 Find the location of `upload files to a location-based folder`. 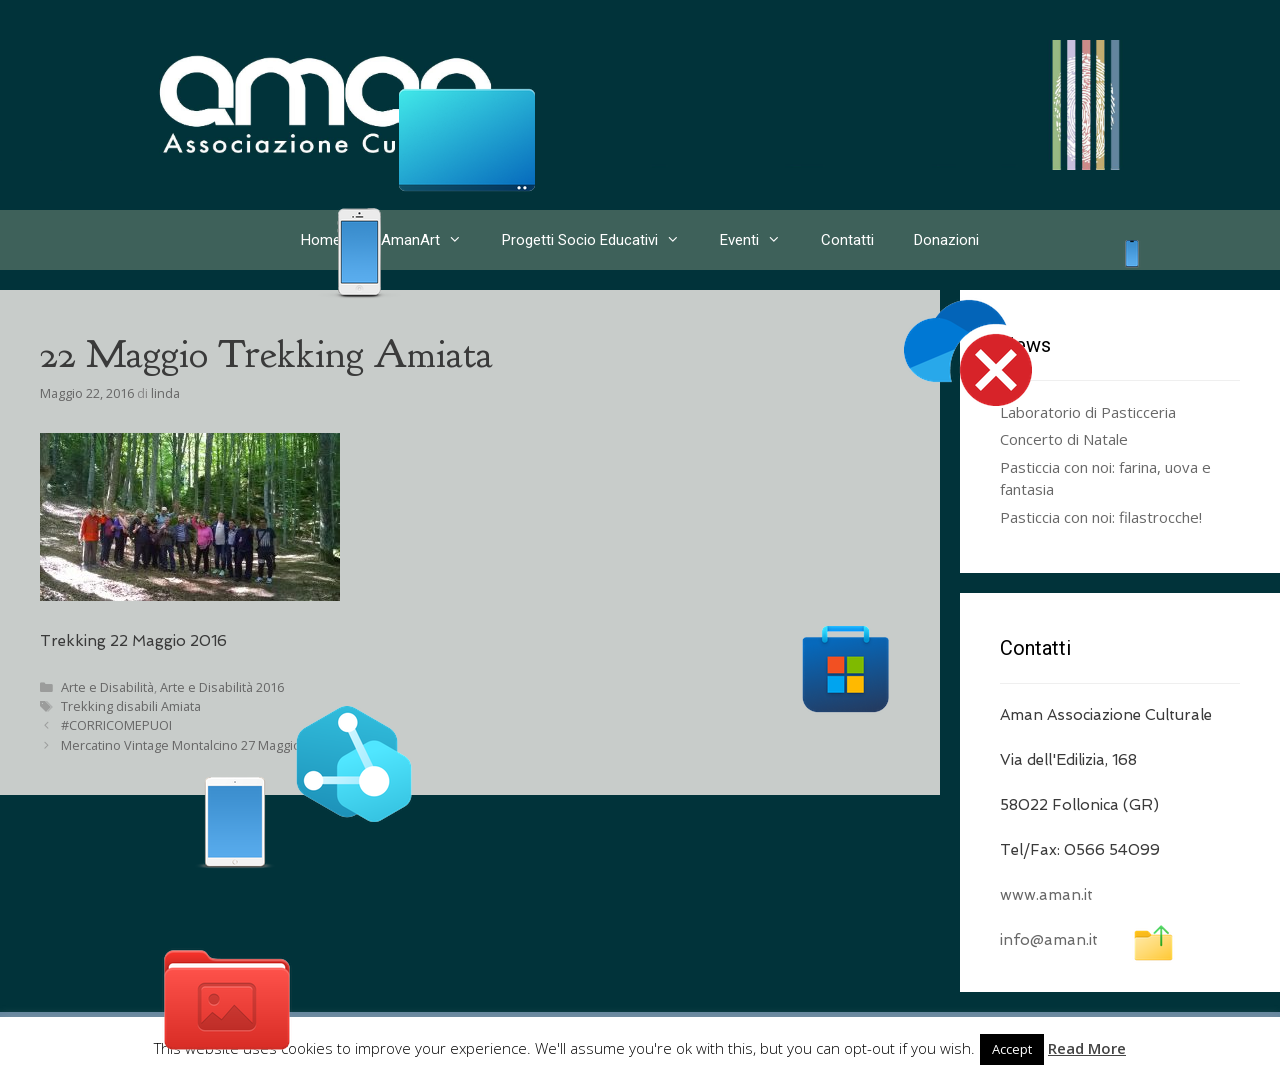

upload files to a location-based folder is located at coordinates (1153, 946).